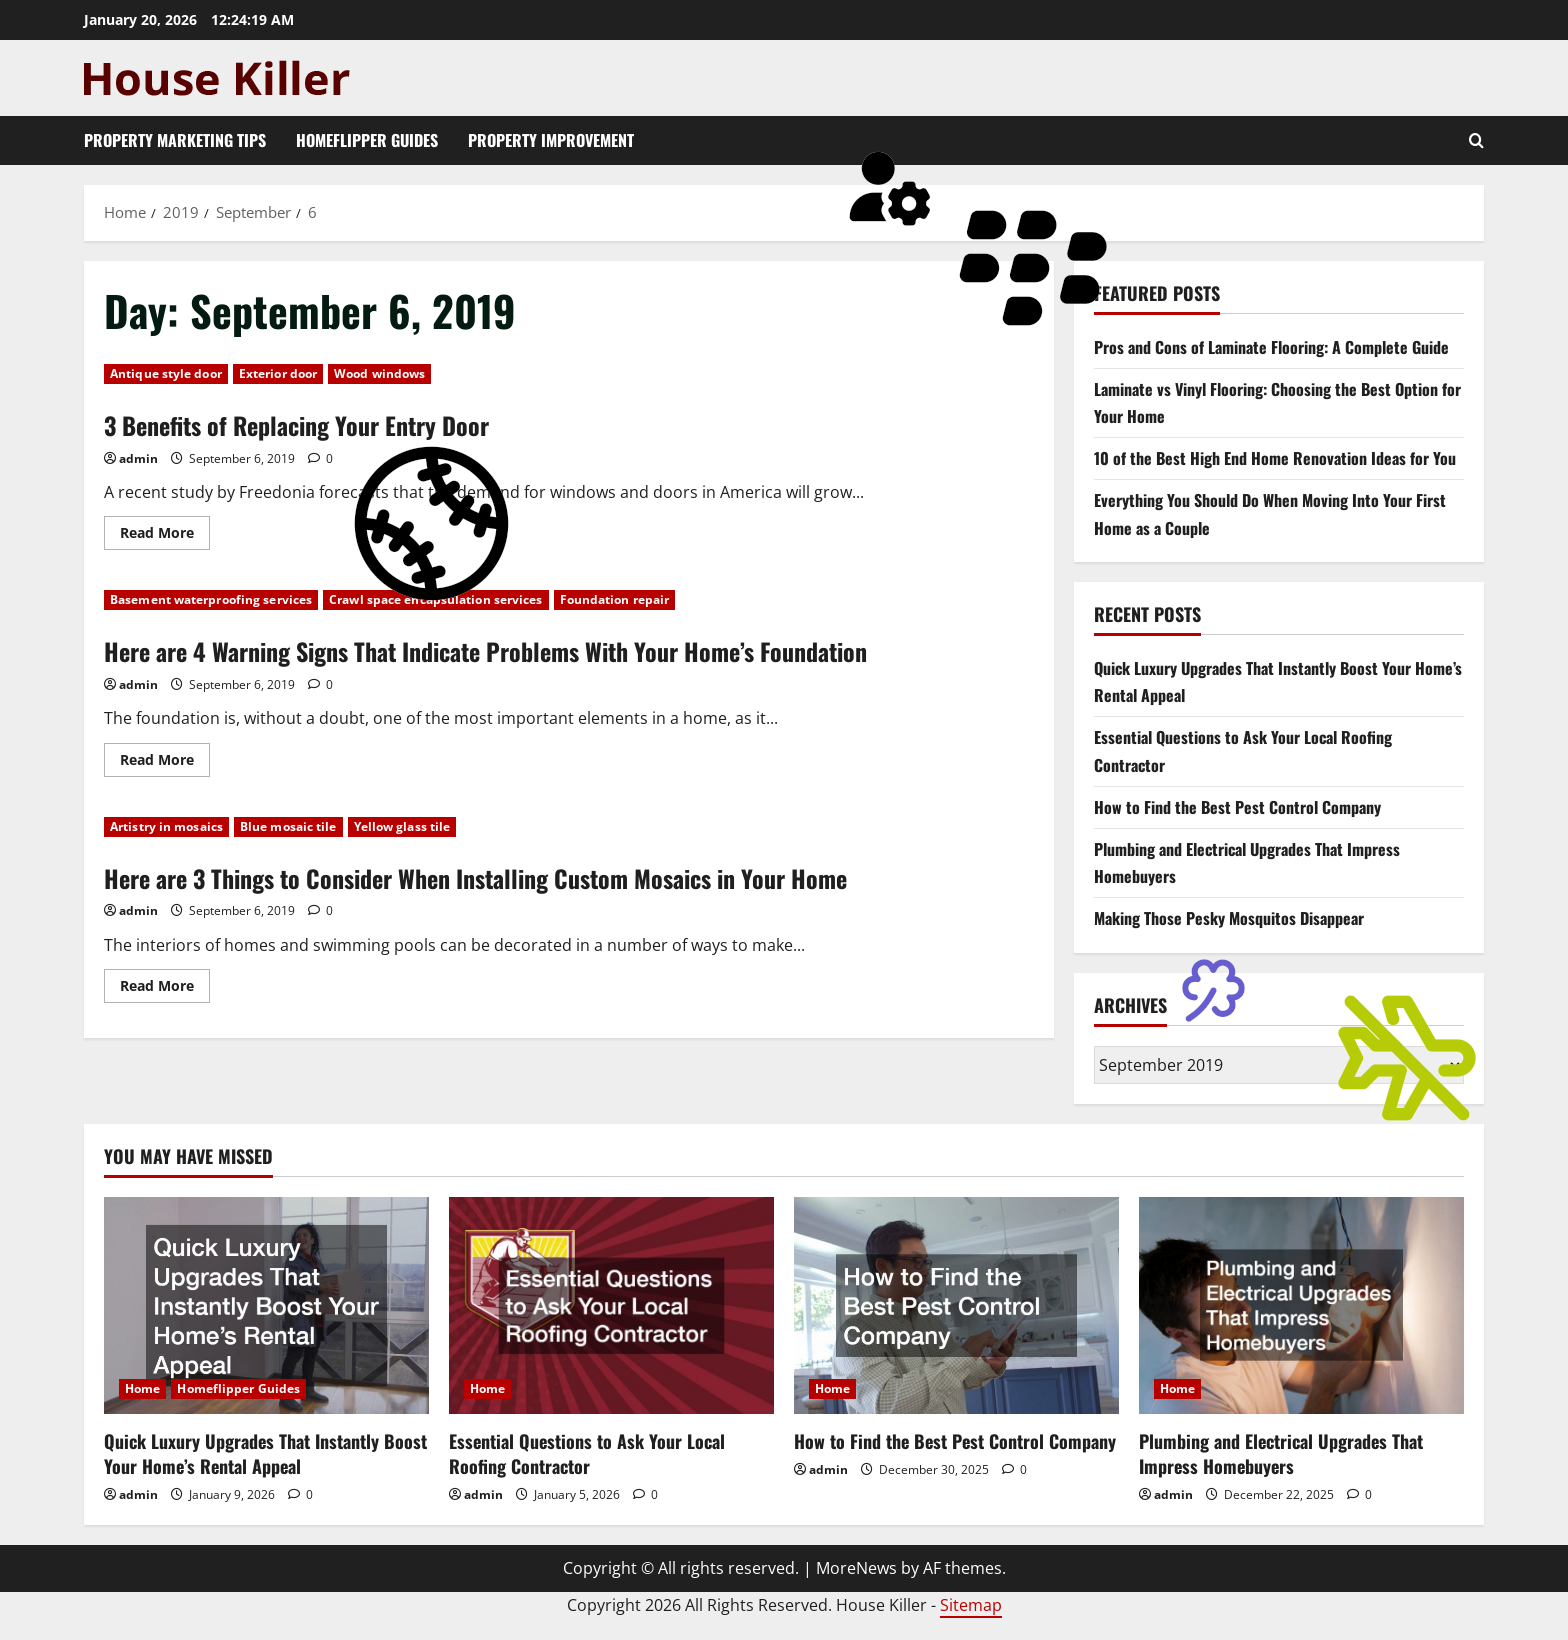 Image resolution: width=1568 pixels, height=1640 pixels. What do you see at coordinates (1035, 268) in the screenshot?
I see `BlackBerry brand logo` at bounding box center [1035, 268].